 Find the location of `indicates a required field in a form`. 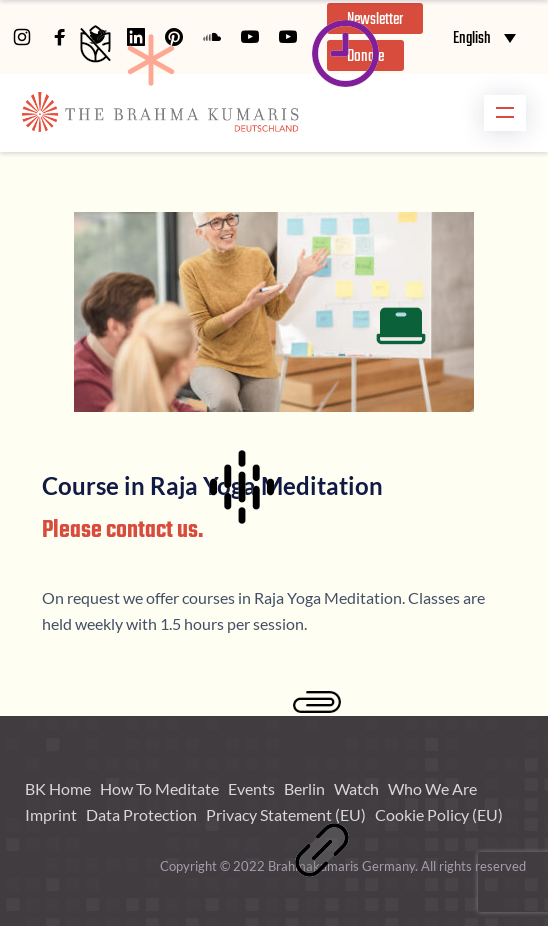

indicates a required field in a form is located at coordinates (151, 60).